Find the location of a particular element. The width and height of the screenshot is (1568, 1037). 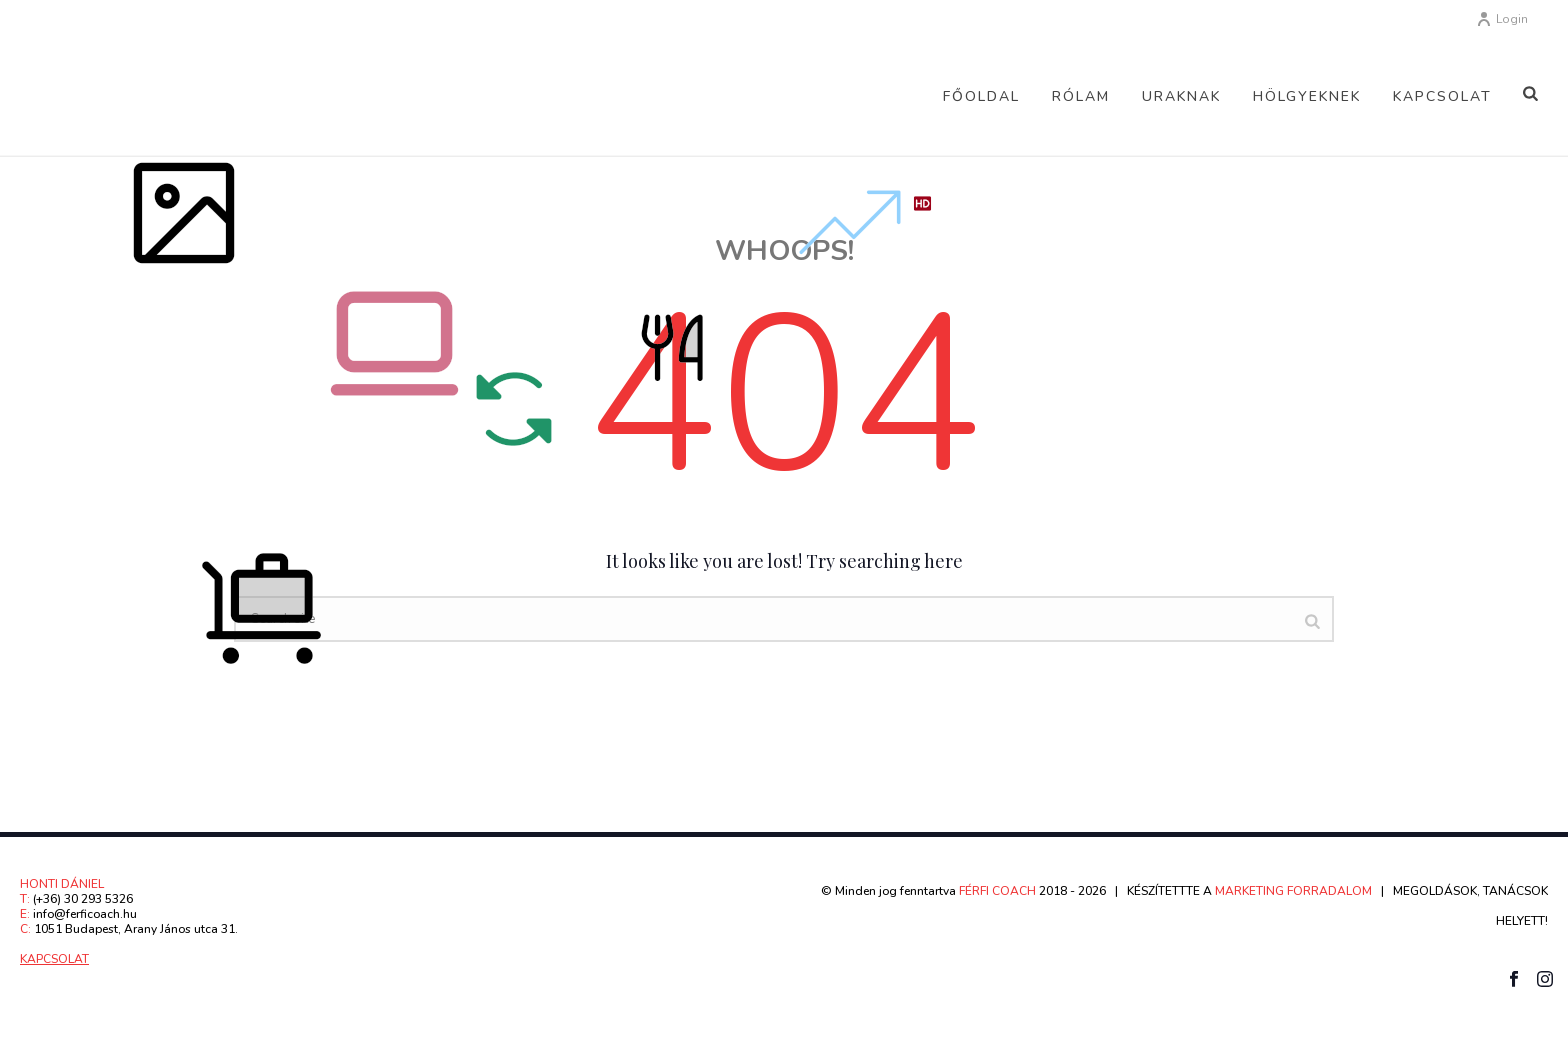

view image or photo is located at coordinates (184, 213).